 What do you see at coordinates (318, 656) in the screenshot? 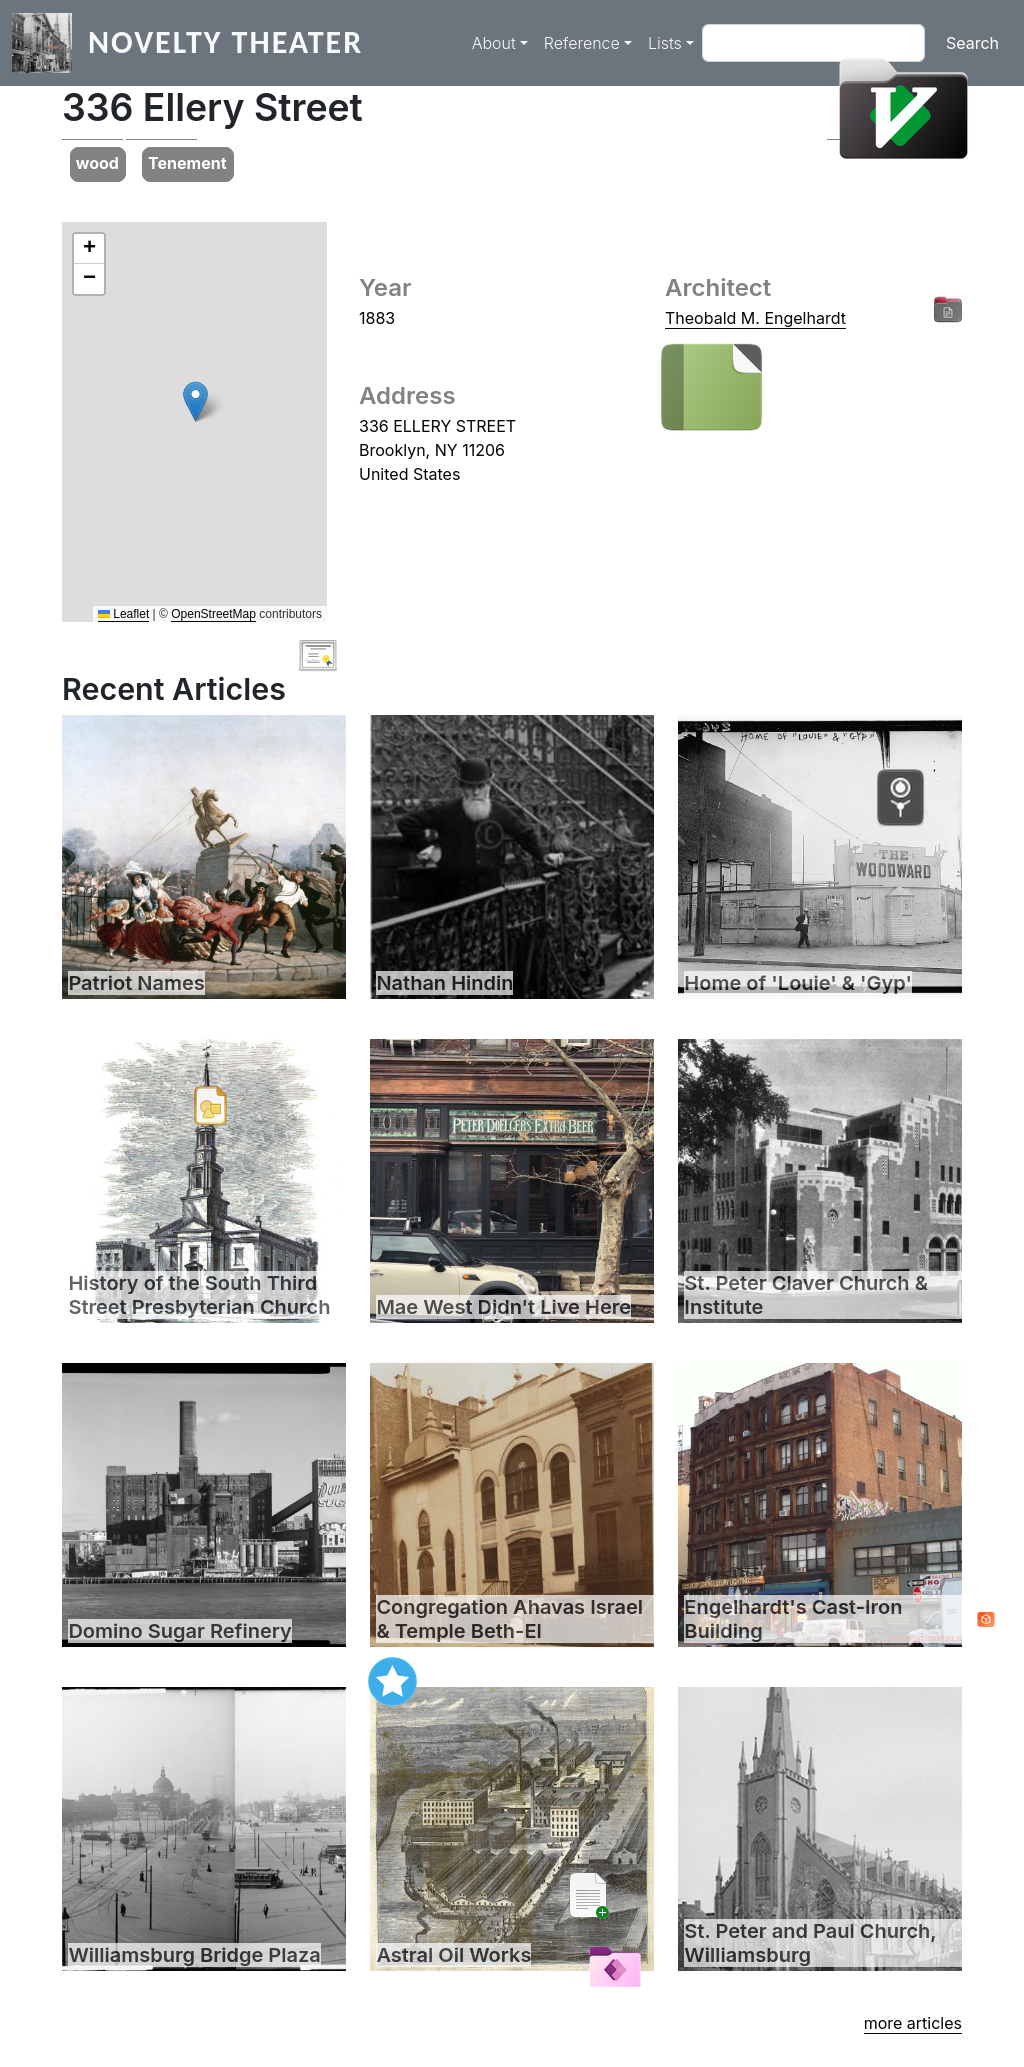
I see `indicates a certificate or credential file` at bounding box center [318, 656].